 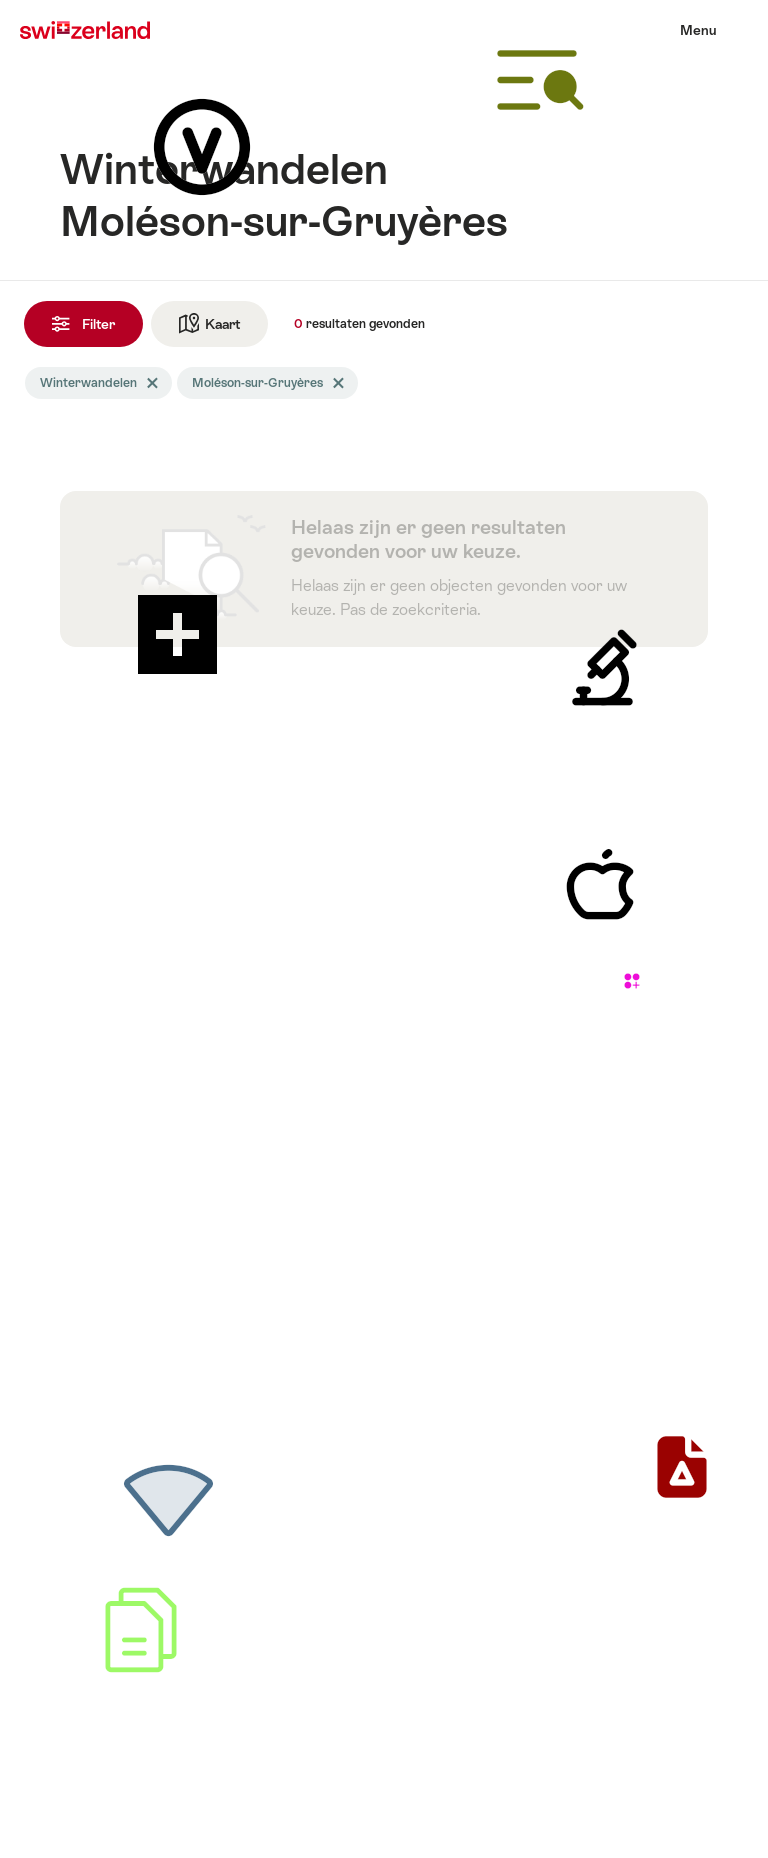 I want to click on add a new item or content, so click(x=177, y=634).